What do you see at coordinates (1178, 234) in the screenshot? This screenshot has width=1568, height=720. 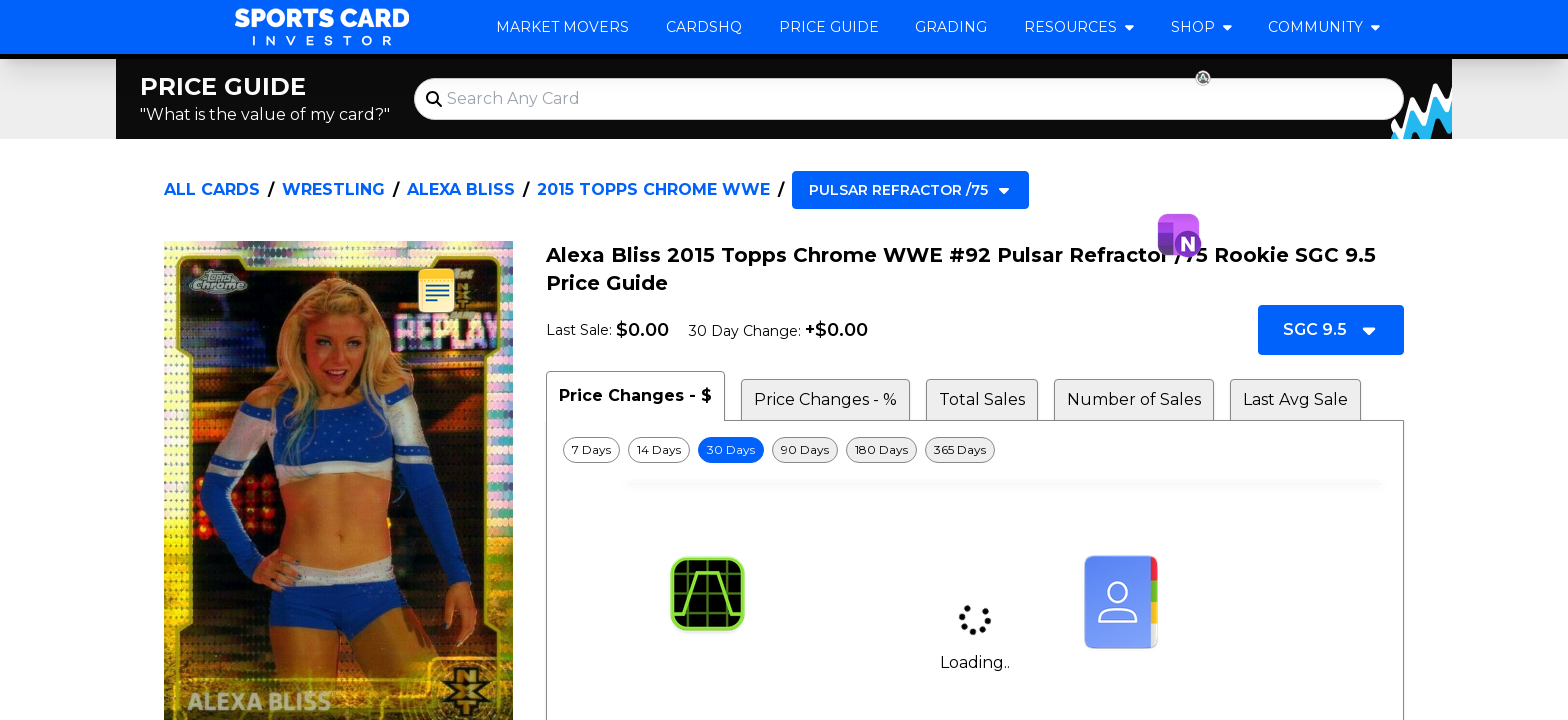 I see `open Microsoft OneNote` at bounding box center [1178, 234].